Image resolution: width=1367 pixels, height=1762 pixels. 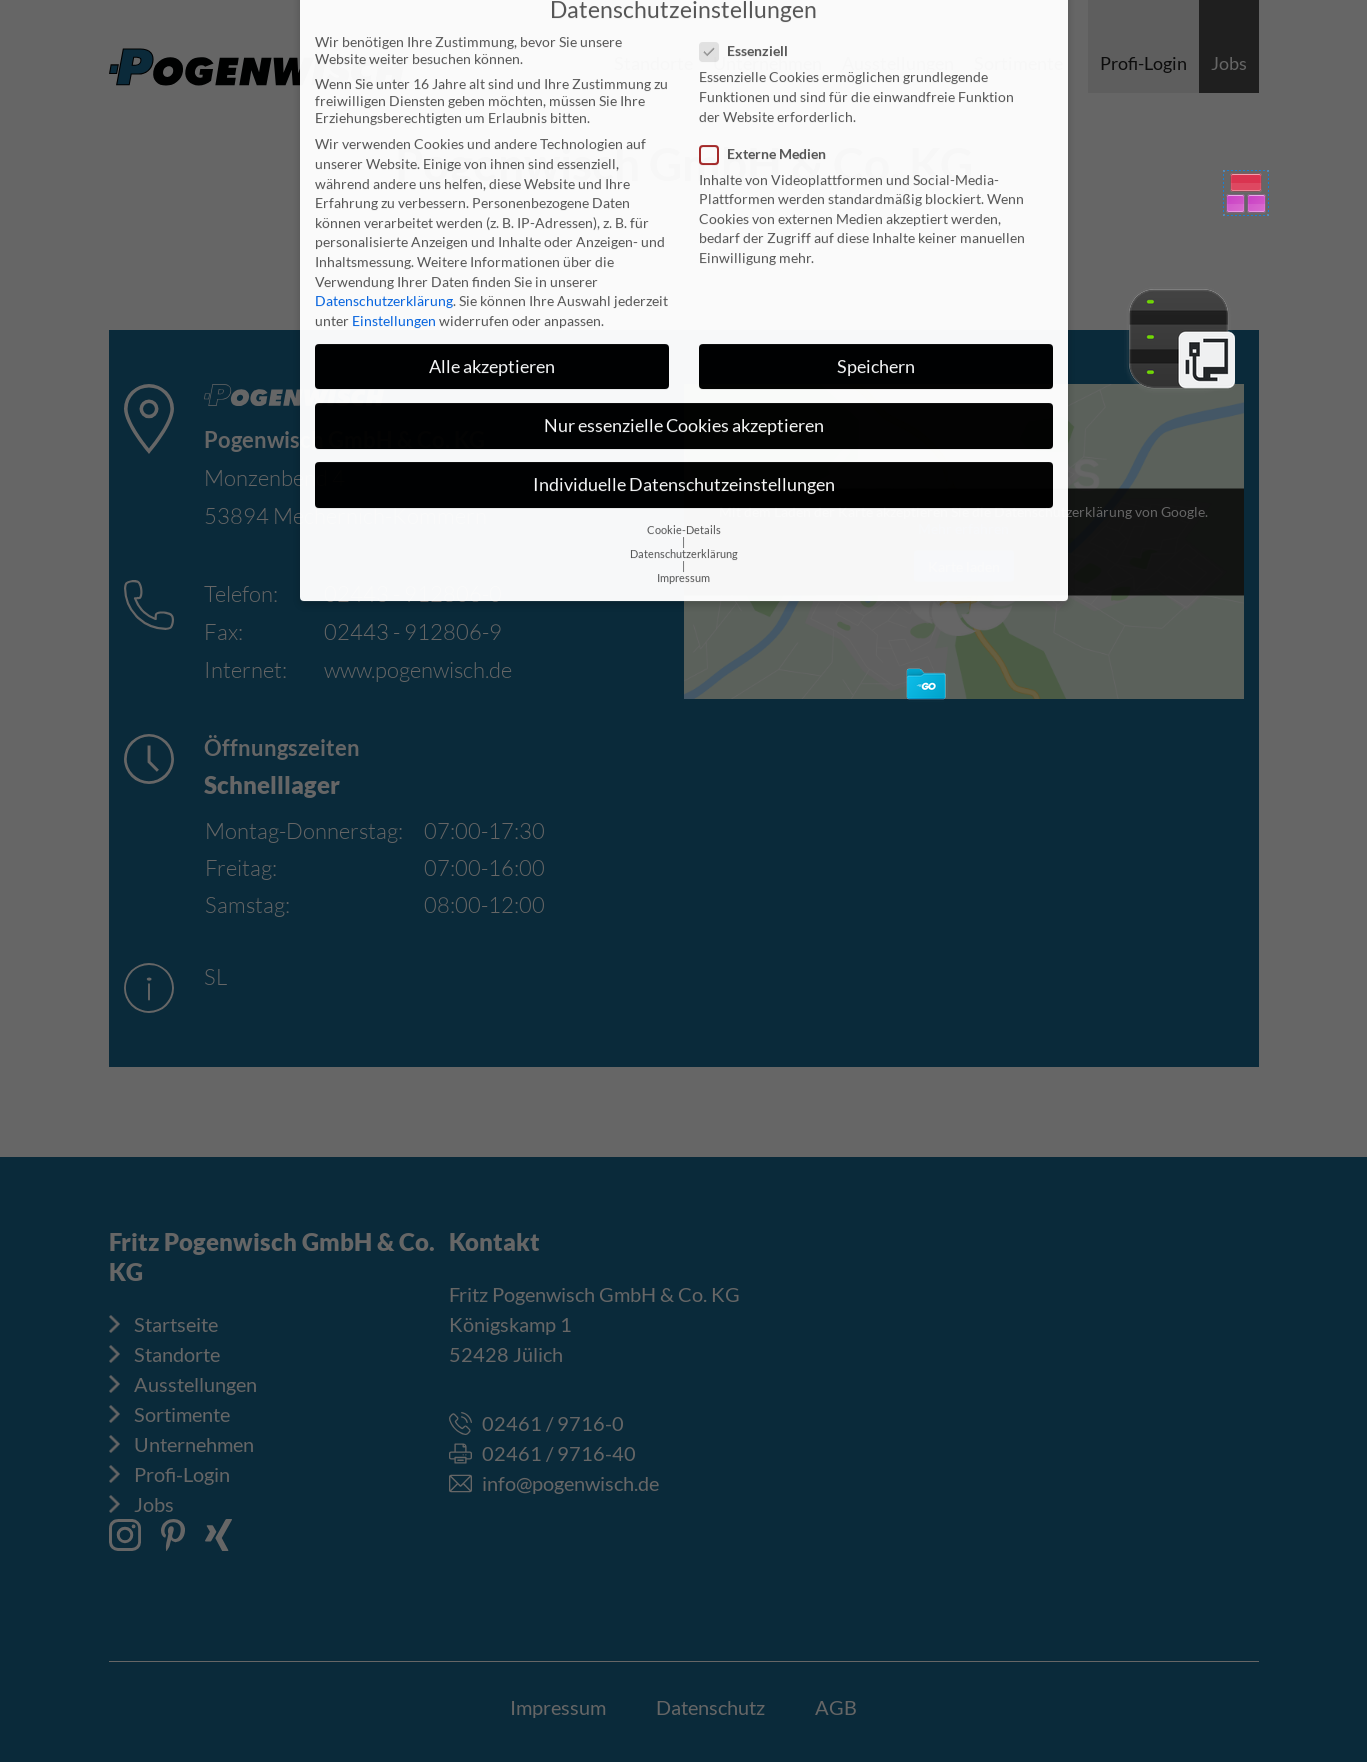 I want to click on select all items in the current view, so click(x=1246, y=193).